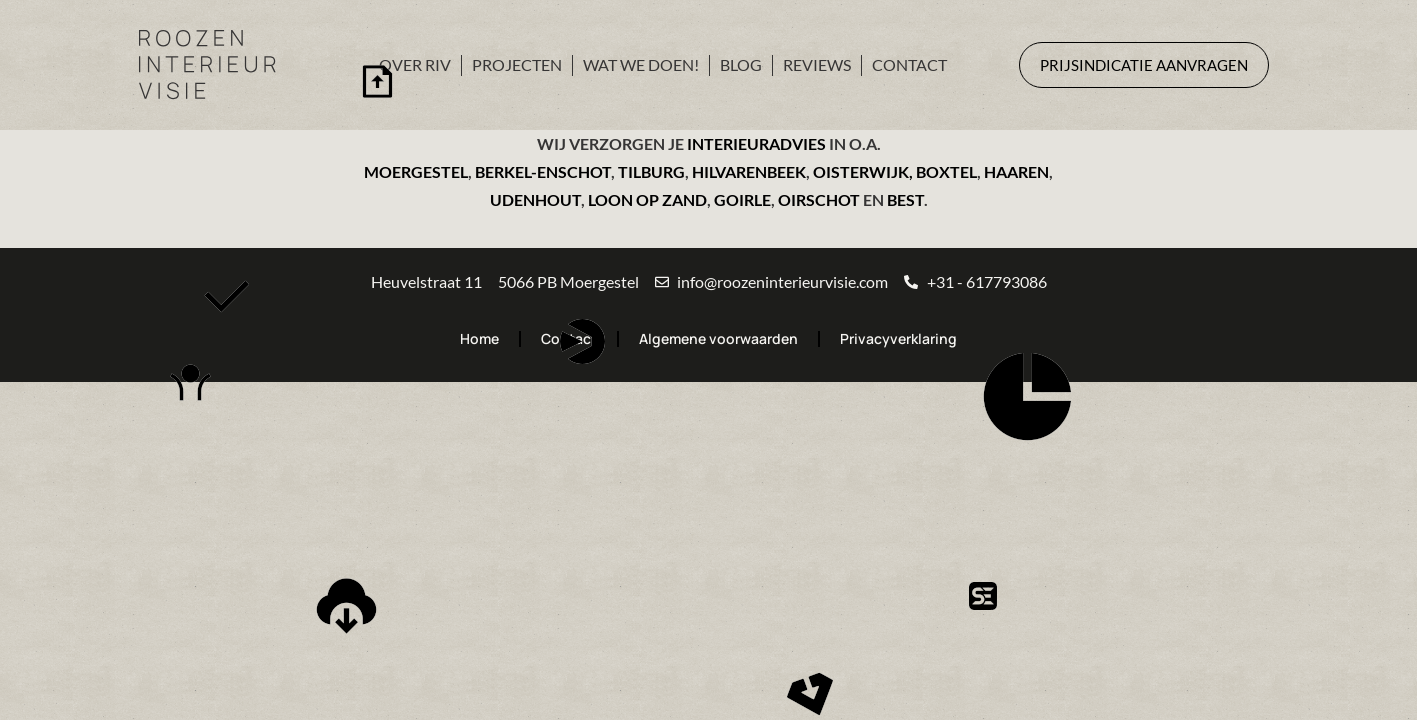 This screenshot has height=720, width=1417. What do you see at coordinates (582, 341) in the screenshot?
I see `open the Viaplay streaming app` at bounding box center [582, 341].